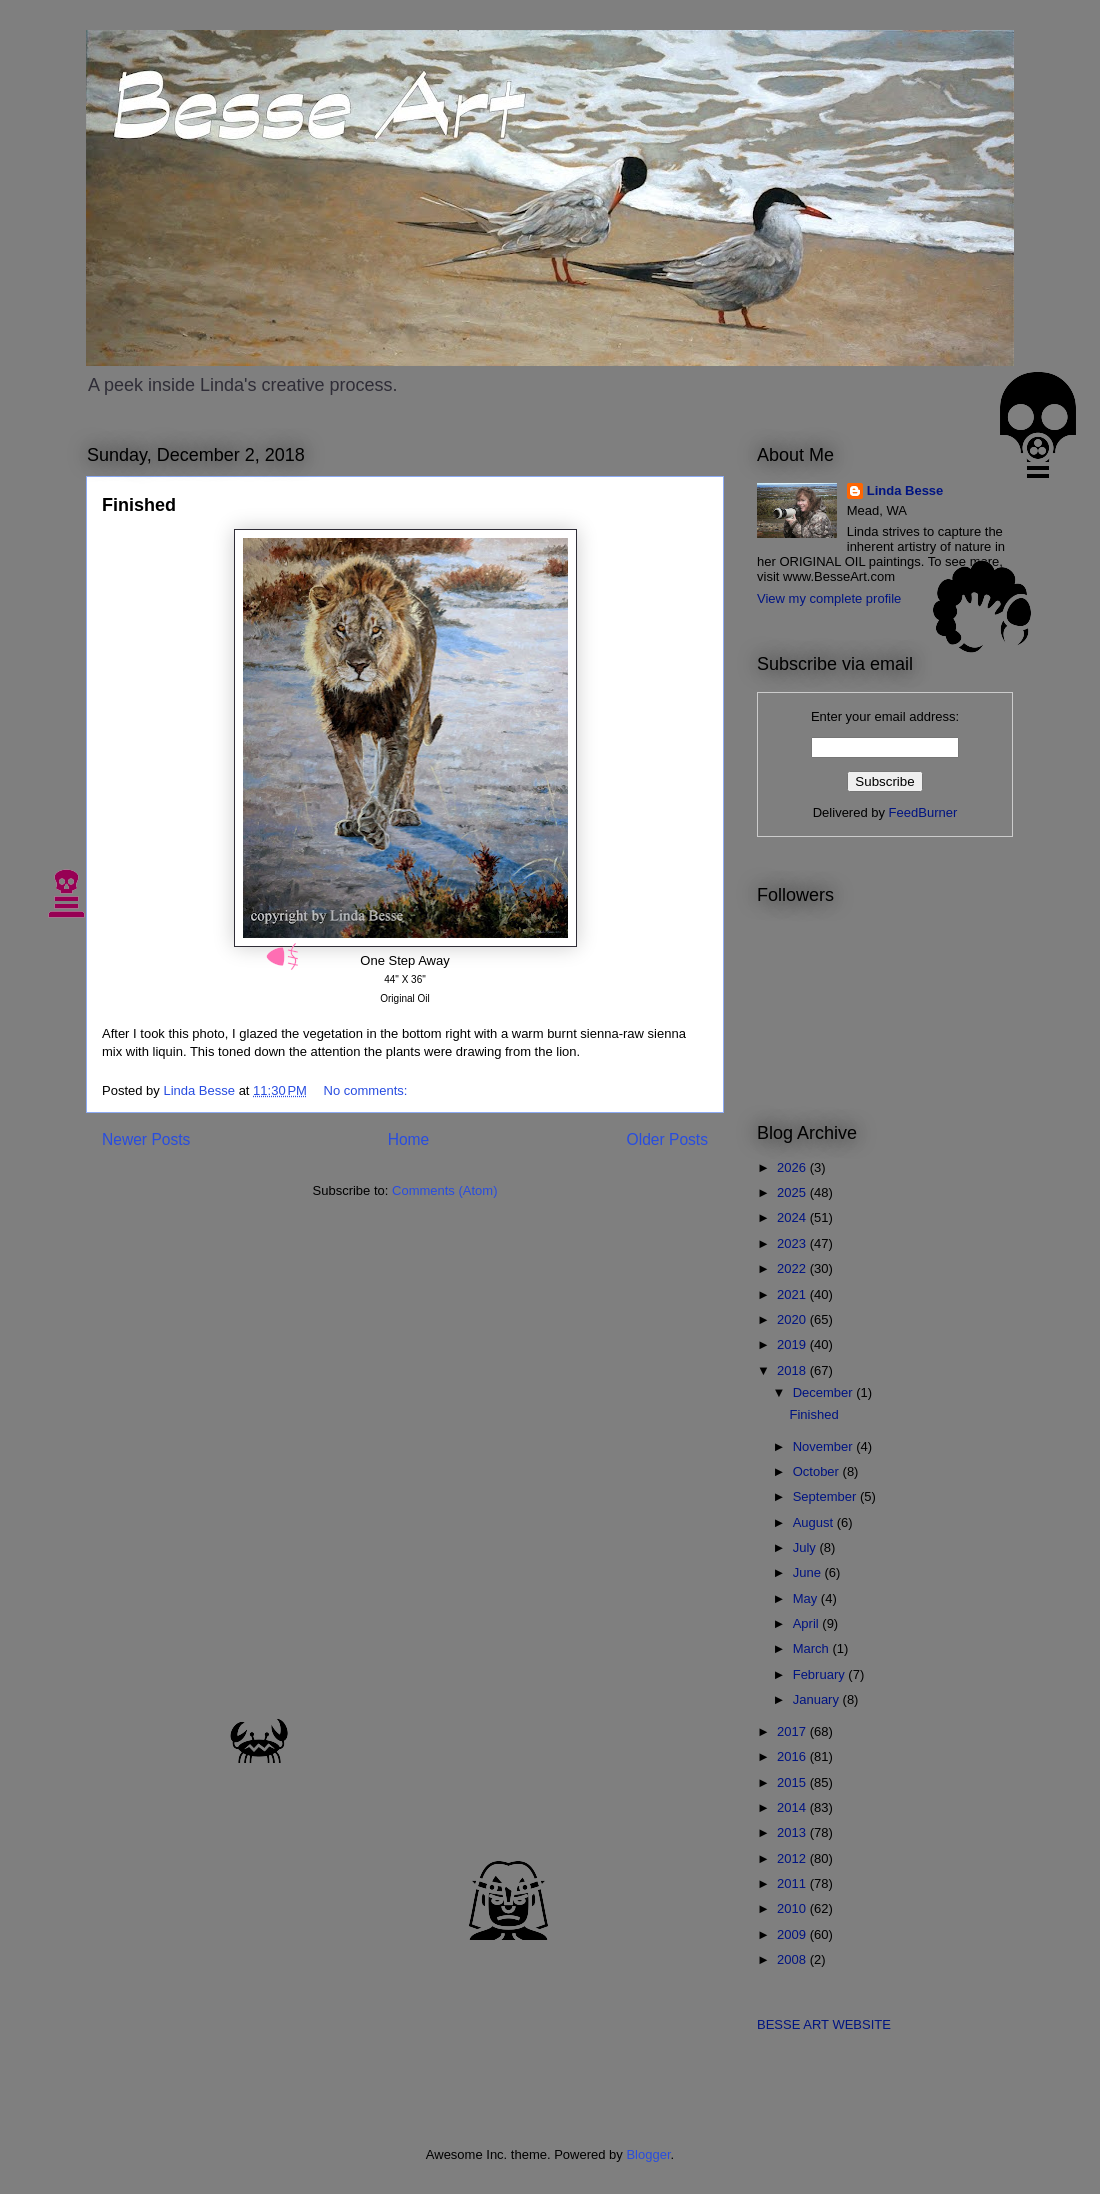  I want to click on indicates hazardous environment or toxic area in game, so click(1038, 425).